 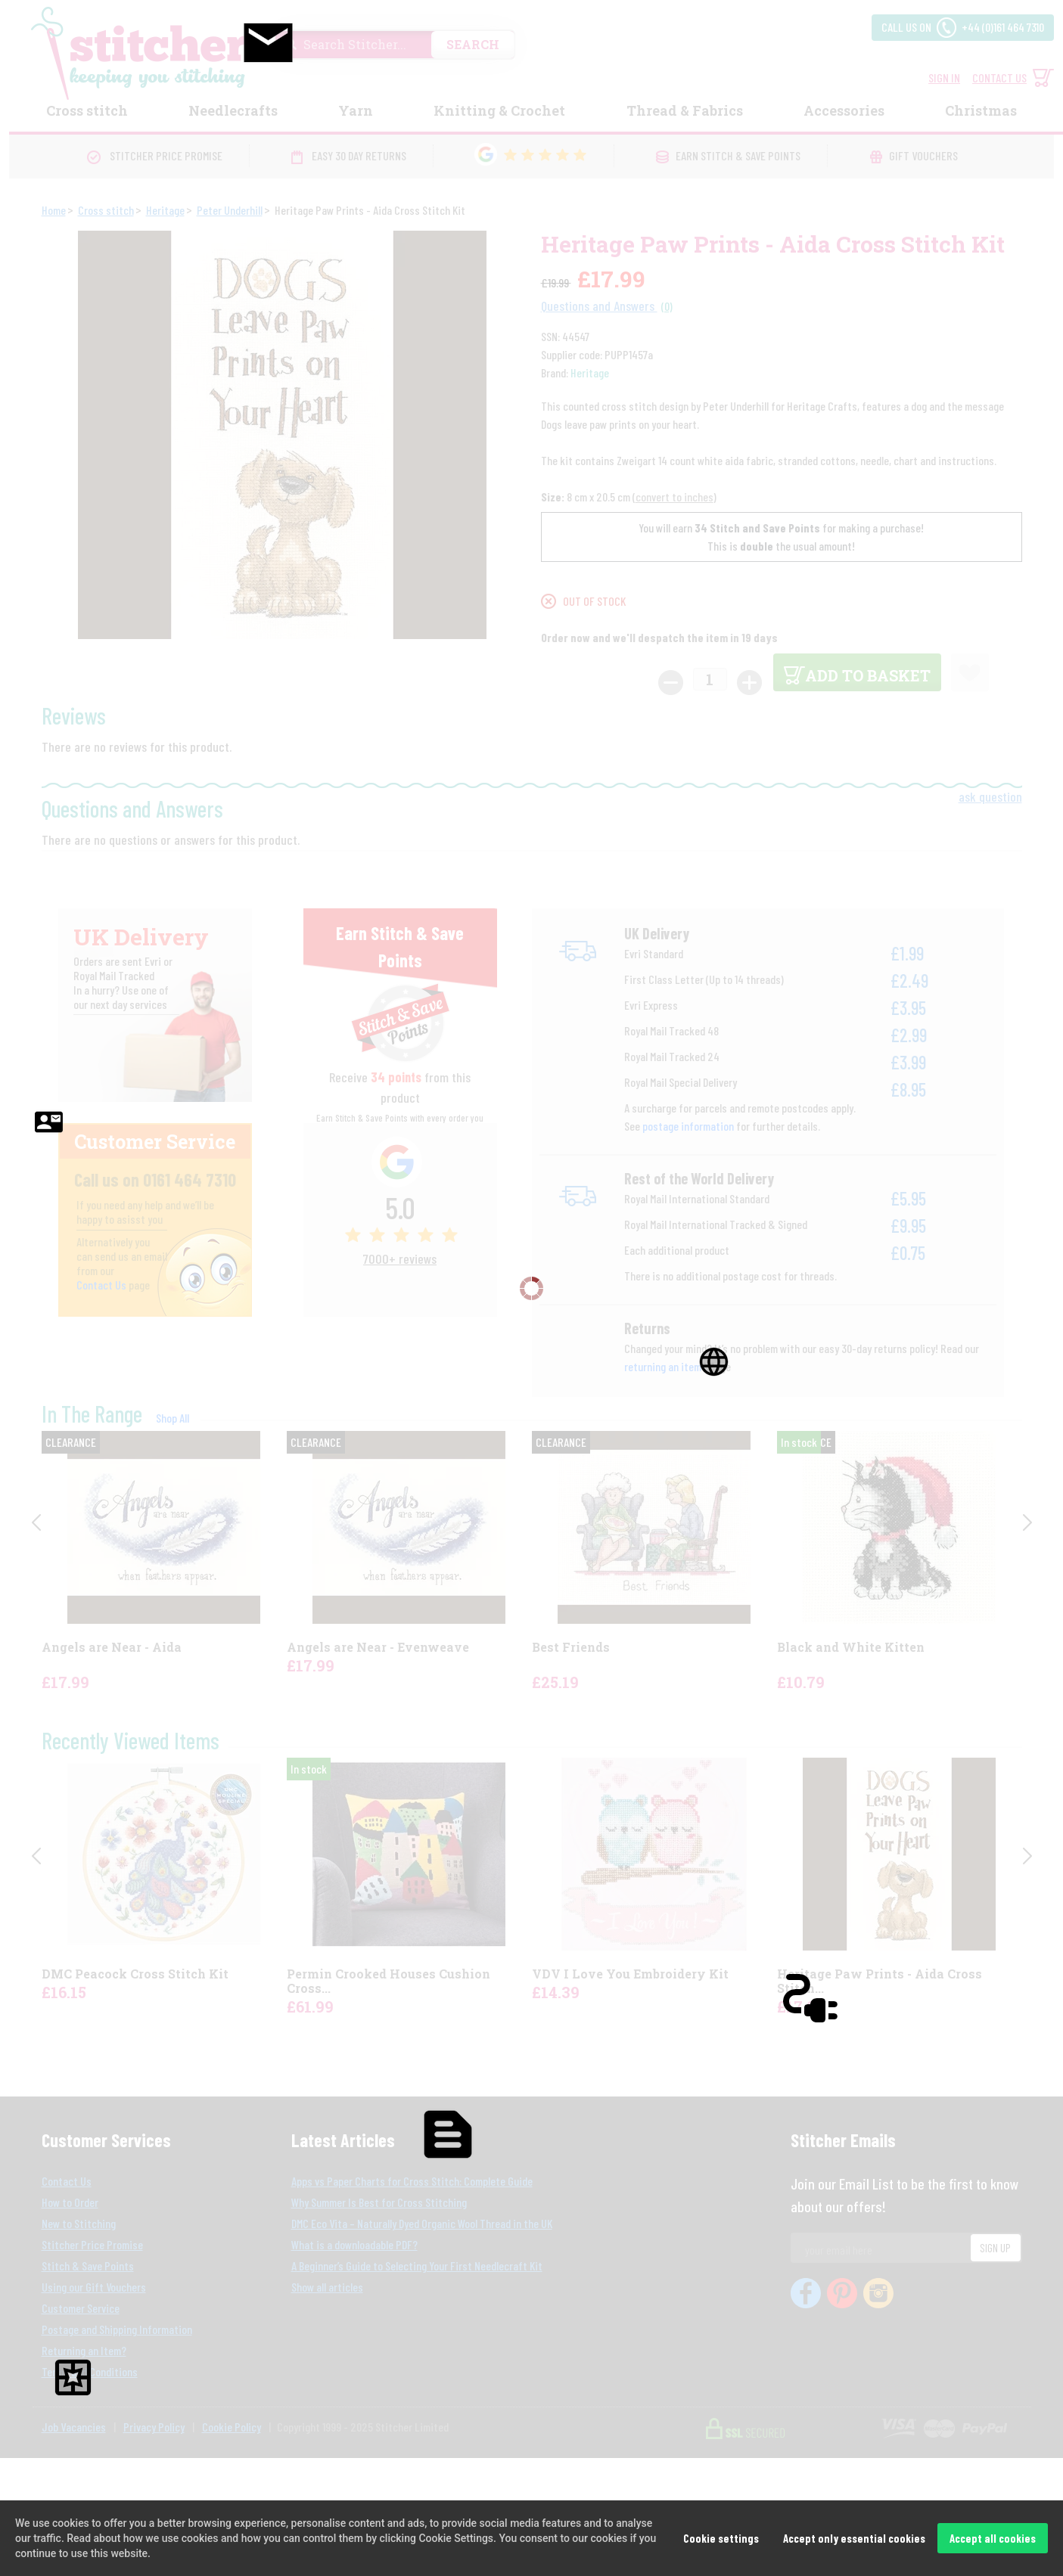 I want to click on view text snippet or document preview, so click(x=448, y=2134).